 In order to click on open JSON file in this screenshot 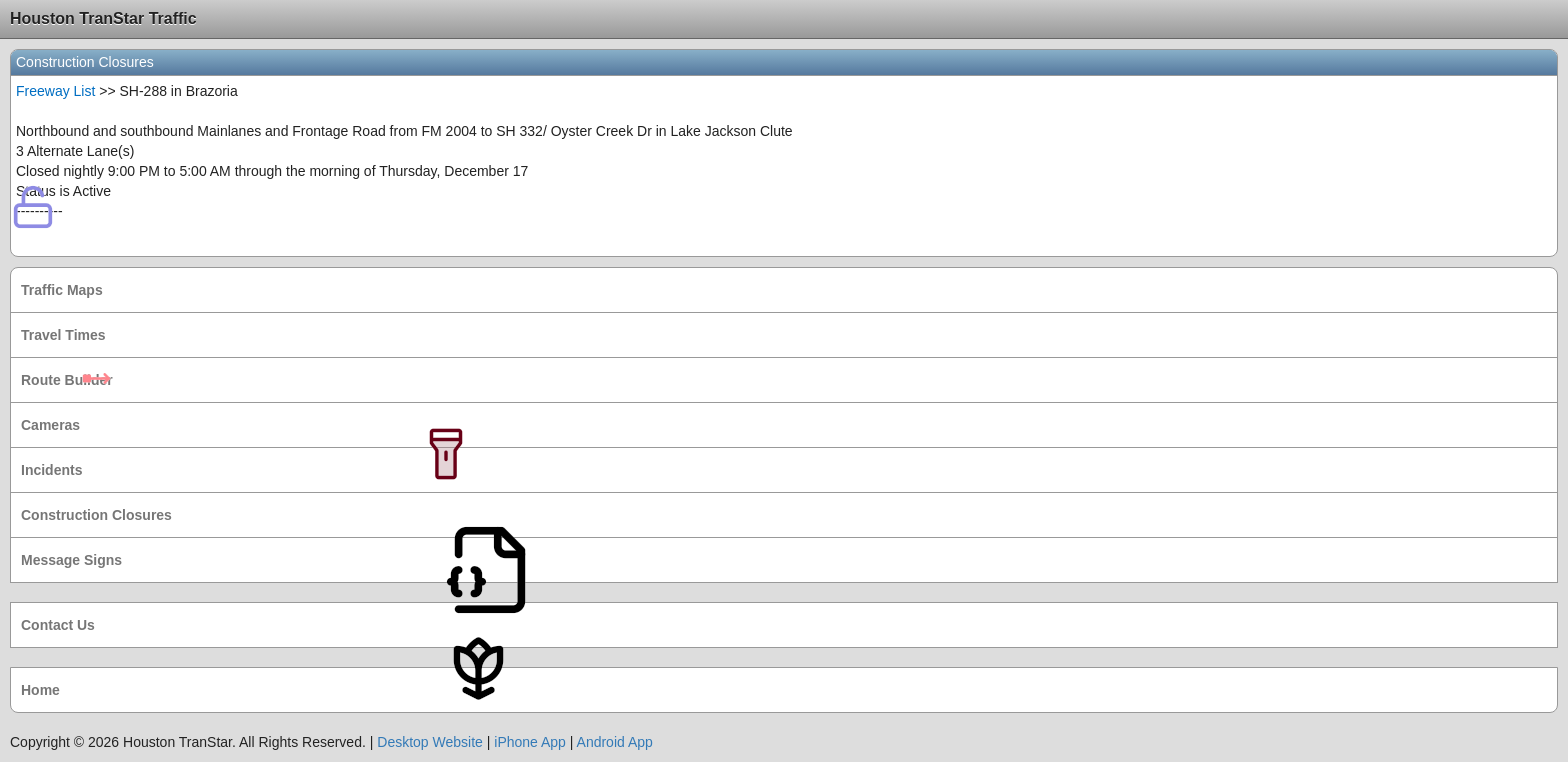, I will do `click(490, 570)`.